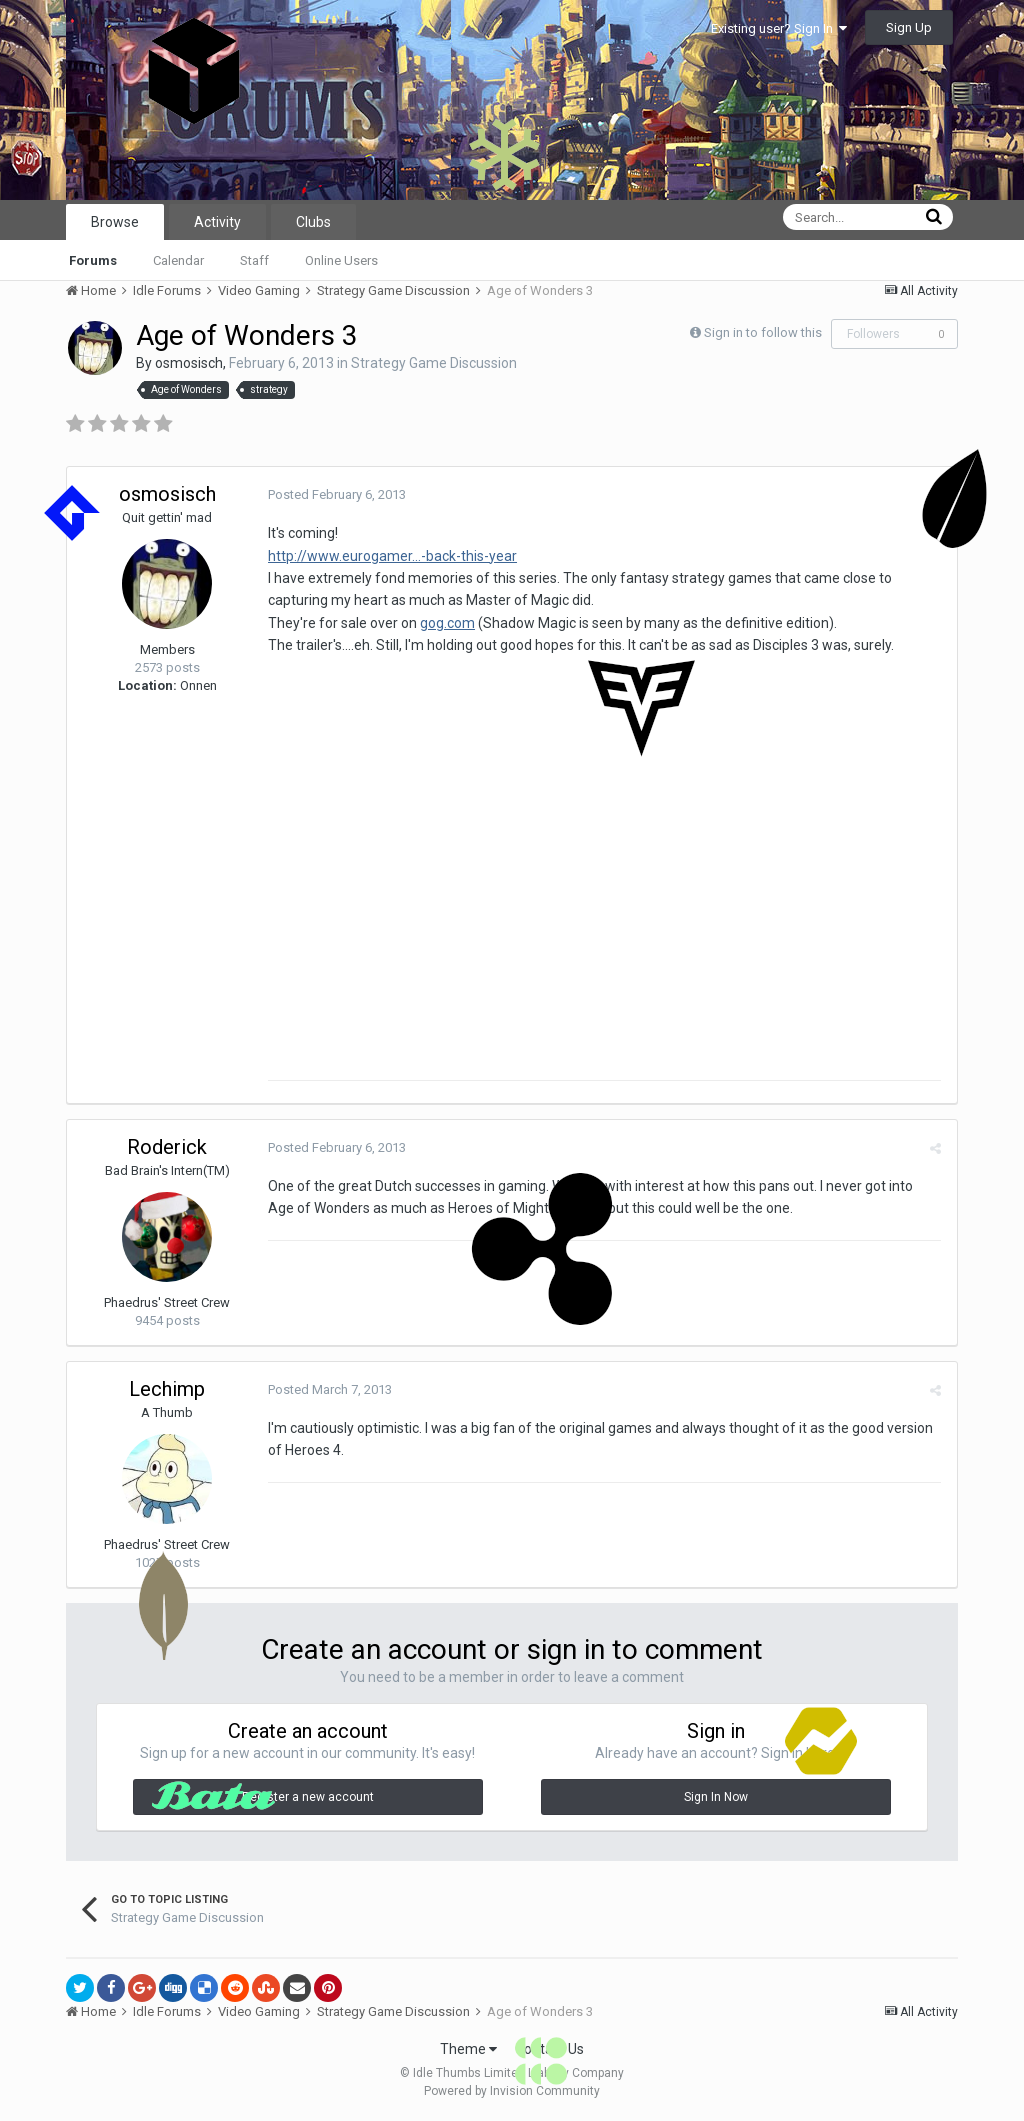 The width and height of the screenshot is (1024, 2121). I want to click on visit the Bata footwear website, so click(213, 1795).